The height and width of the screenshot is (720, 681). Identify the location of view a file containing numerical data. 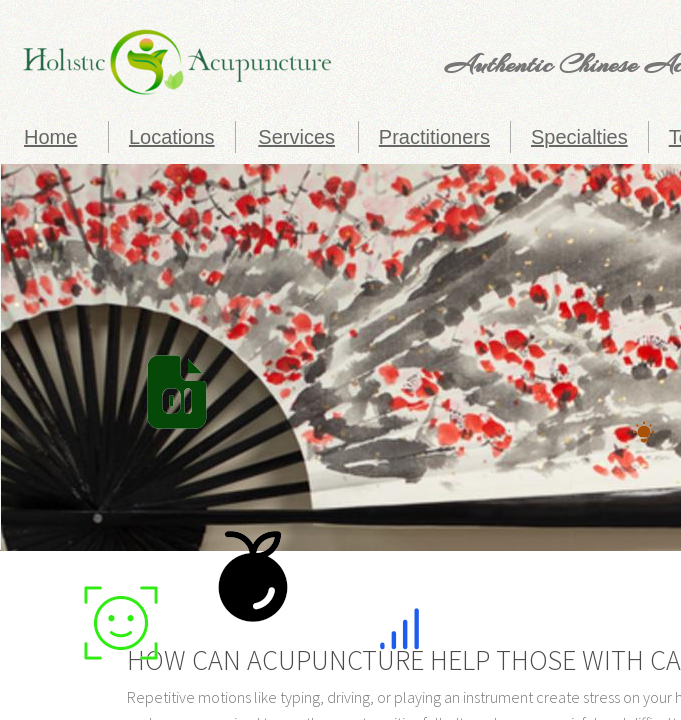
(177, 392).